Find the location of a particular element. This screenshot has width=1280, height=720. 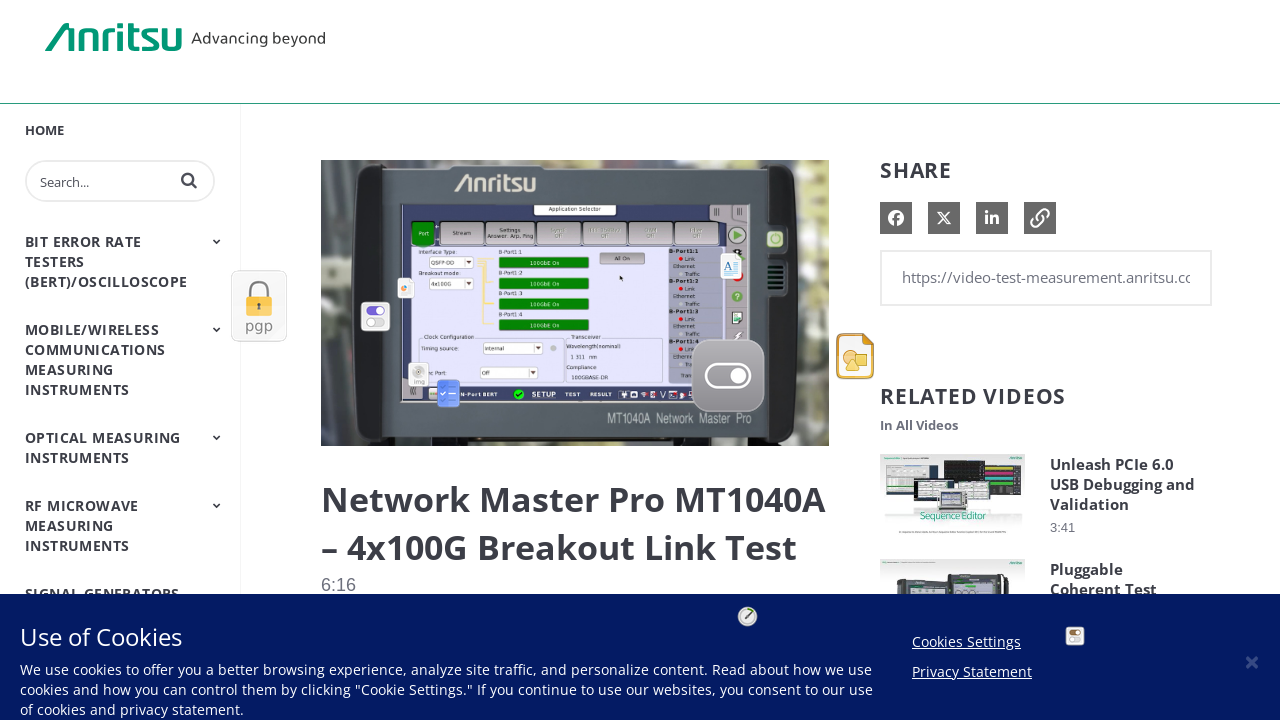

open sysprof system profiler is located at coordinates (747, 616).